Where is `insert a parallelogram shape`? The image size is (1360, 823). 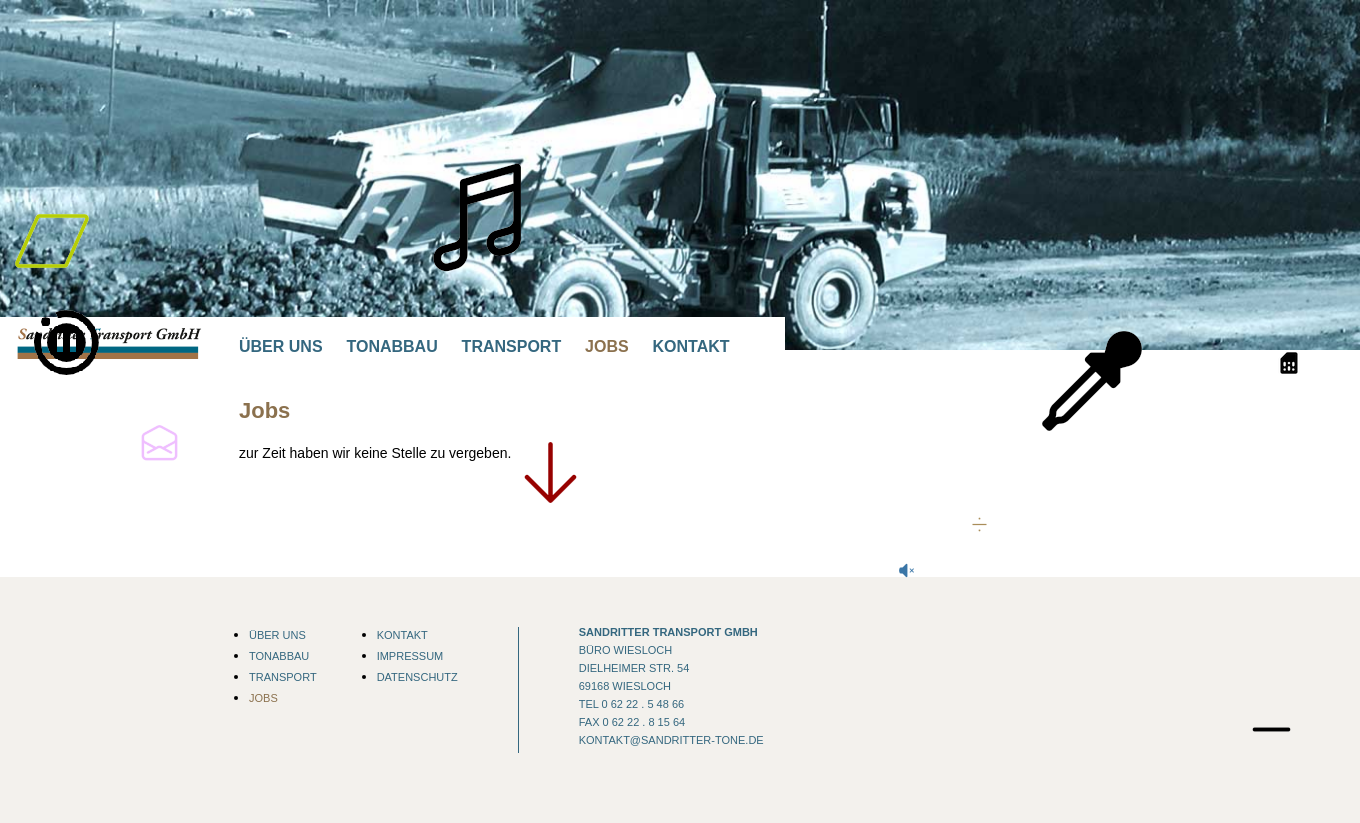
insert a parallelogram shape is located at coordinates (52, 241).